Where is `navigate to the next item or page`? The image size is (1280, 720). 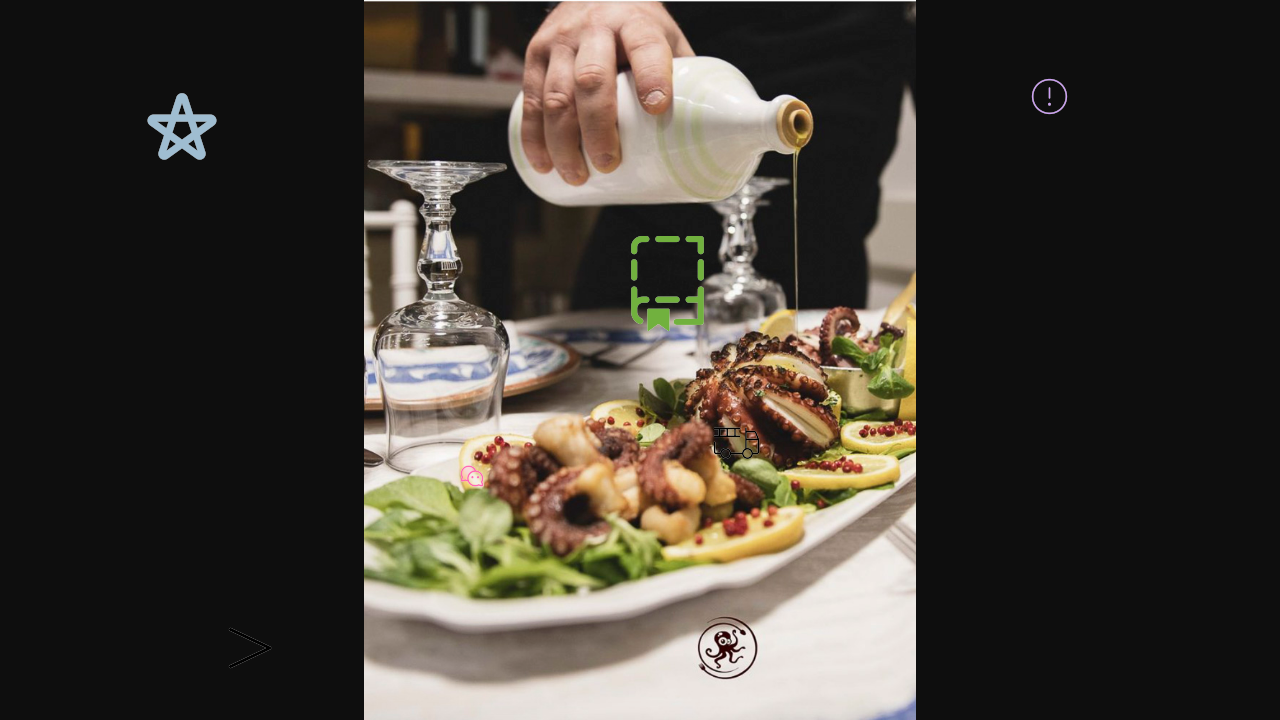
navigate to the next item or page is located at coordinates (247, 648).